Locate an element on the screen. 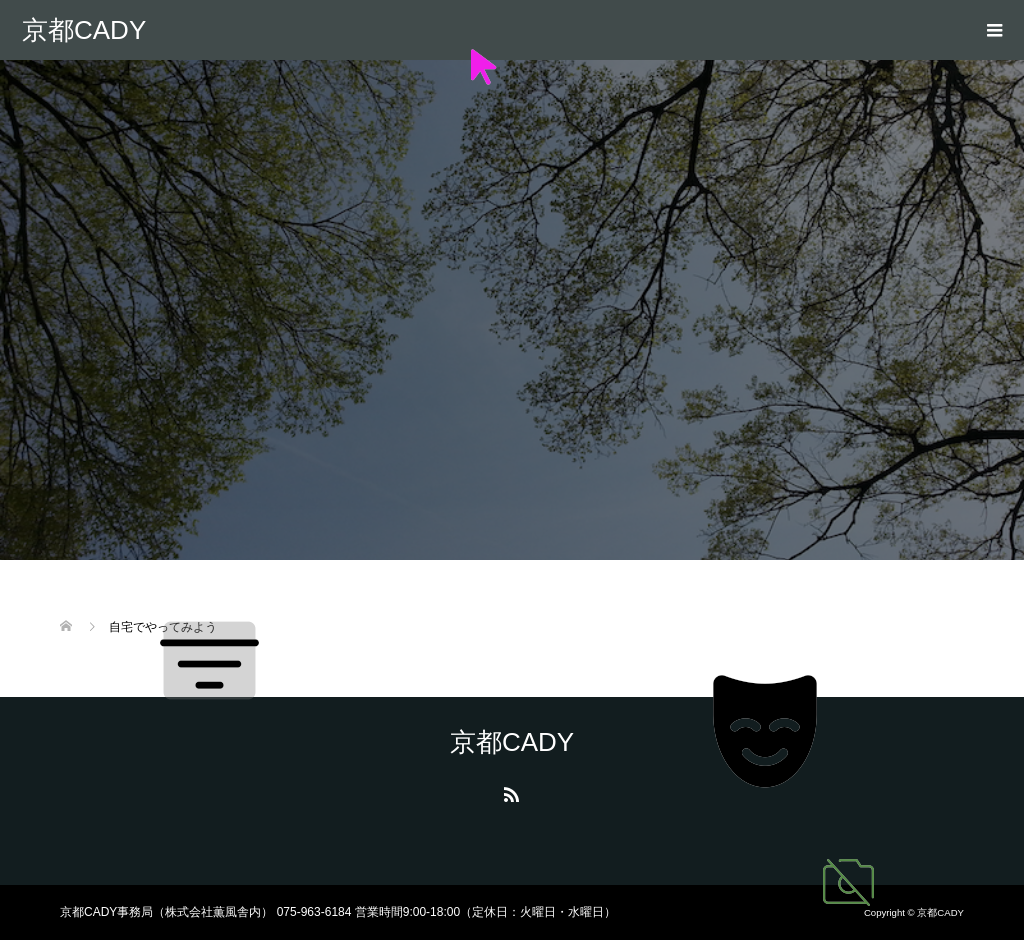  camera is disabled or unavailable is located at coordinates (848, 882).